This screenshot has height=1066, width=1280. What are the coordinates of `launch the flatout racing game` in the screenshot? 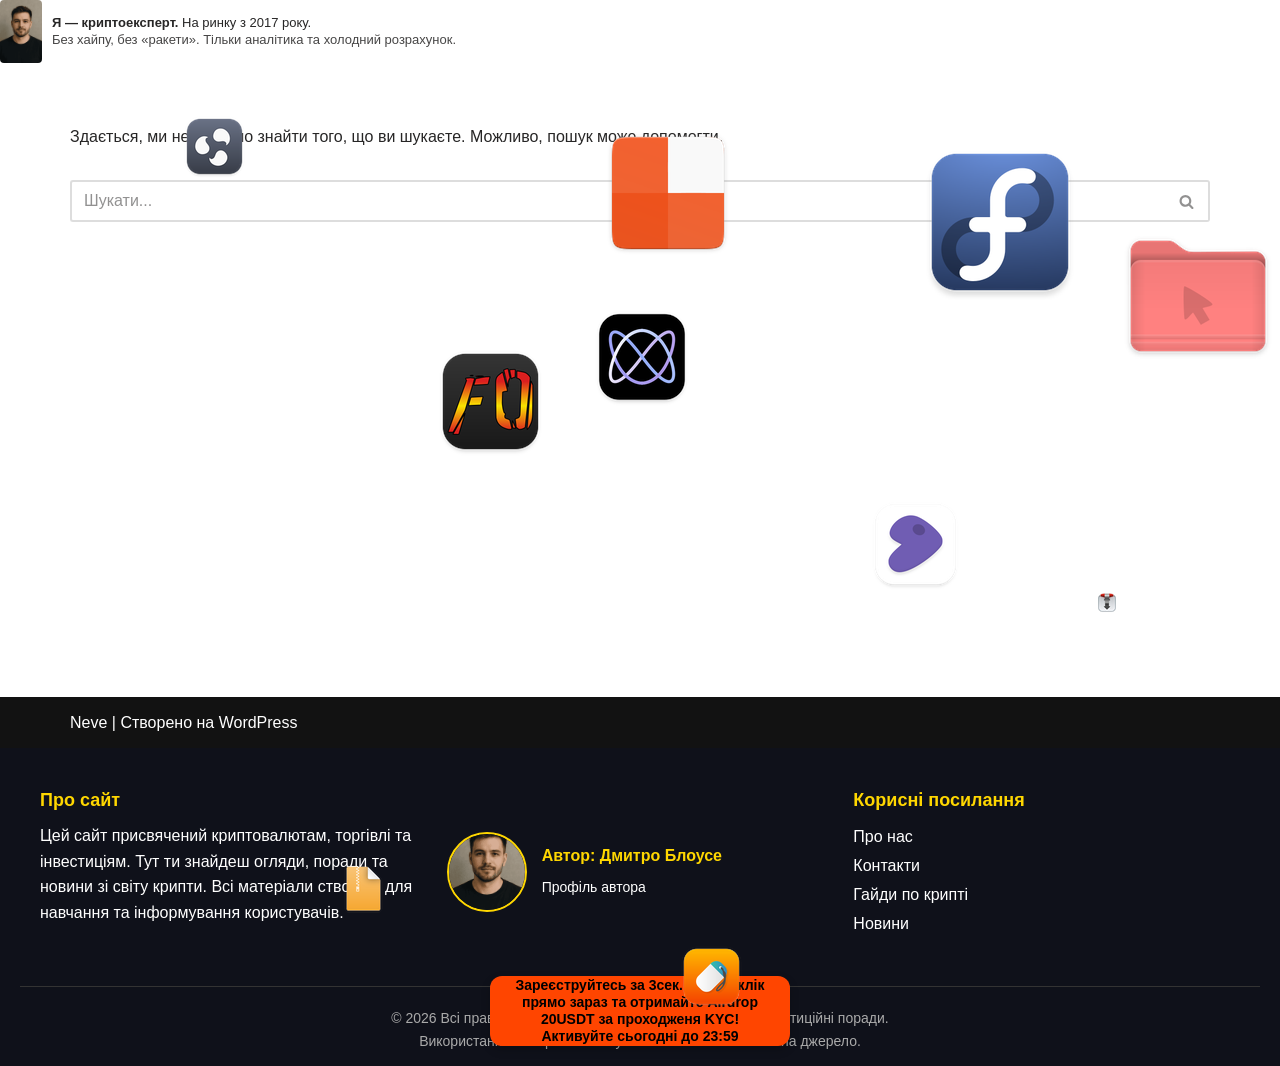 It's located at (490, 401).